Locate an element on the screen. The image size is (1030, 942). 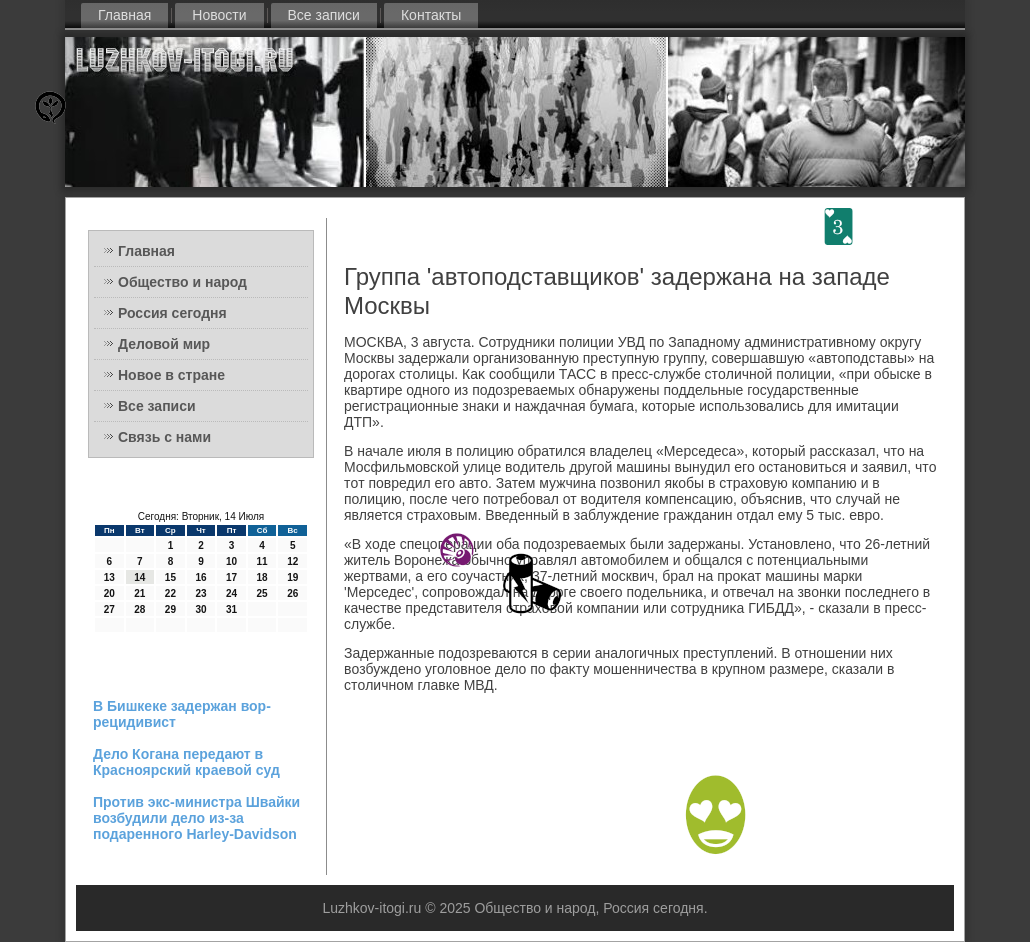
view battery status or power levels is located at coordinates (532, 583).